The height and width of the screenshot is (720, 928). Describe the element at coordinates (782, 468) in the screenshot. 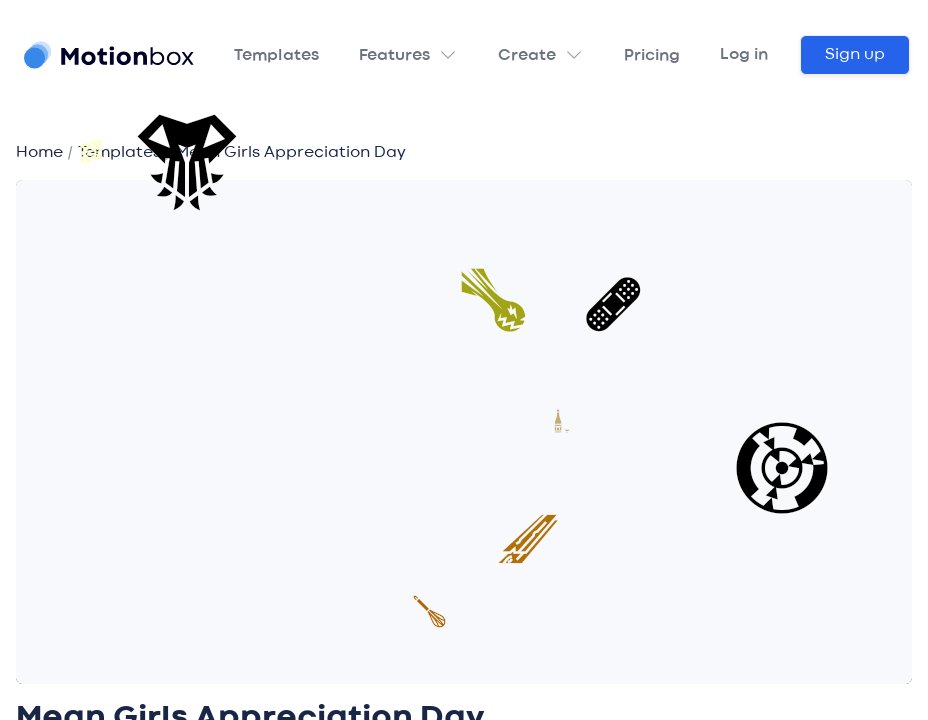

I see `track digital footprint or online activity` at that location.